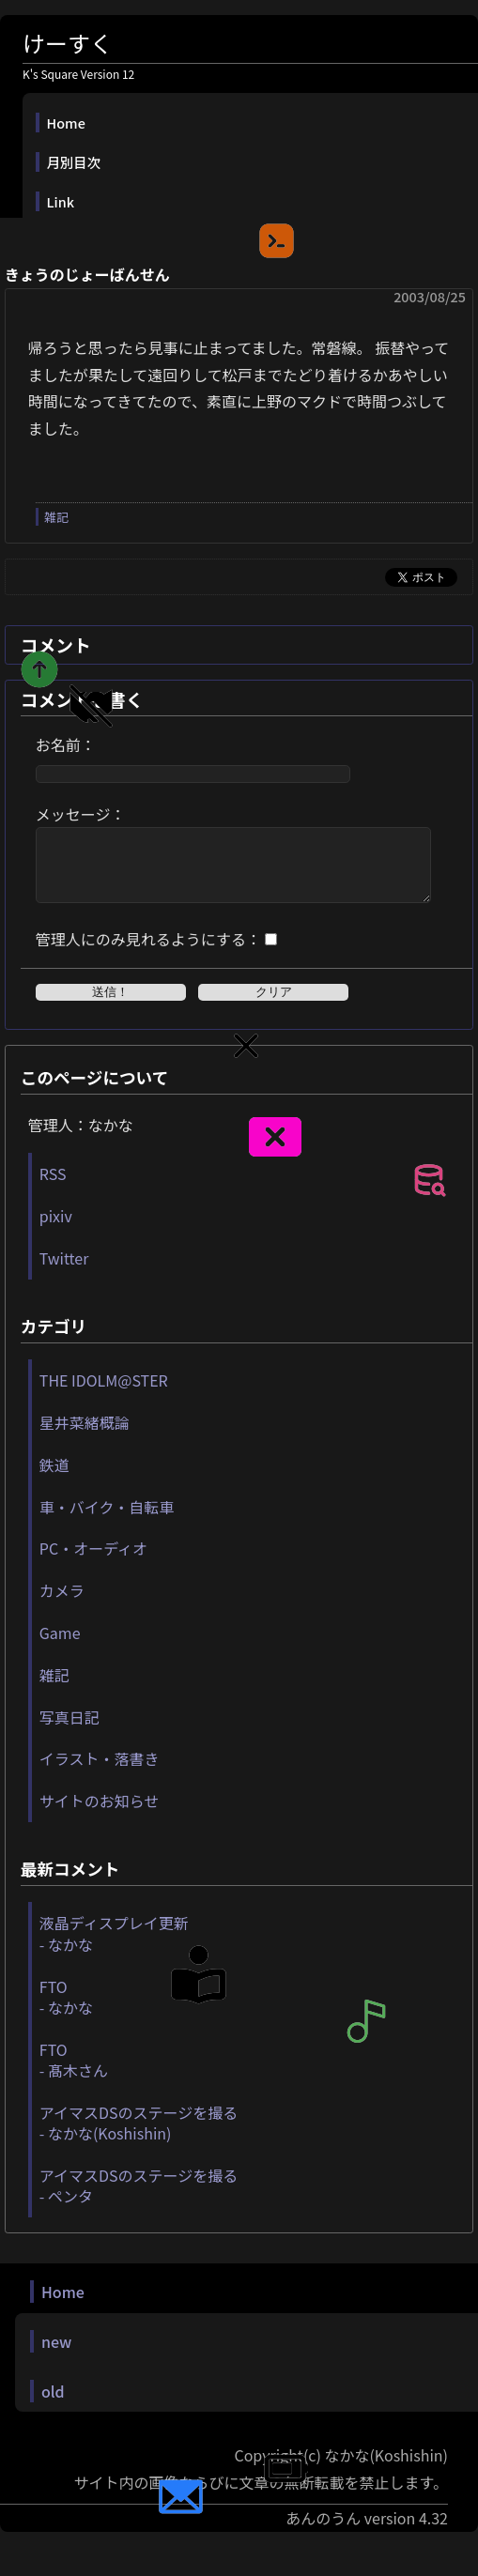 The width and height of the screenshot is (478, 2576). What do you see at coordinates (198, 1975) in the screenshot?
I see `open reading mode or e-reader view` at bounding box center [198, 1975].